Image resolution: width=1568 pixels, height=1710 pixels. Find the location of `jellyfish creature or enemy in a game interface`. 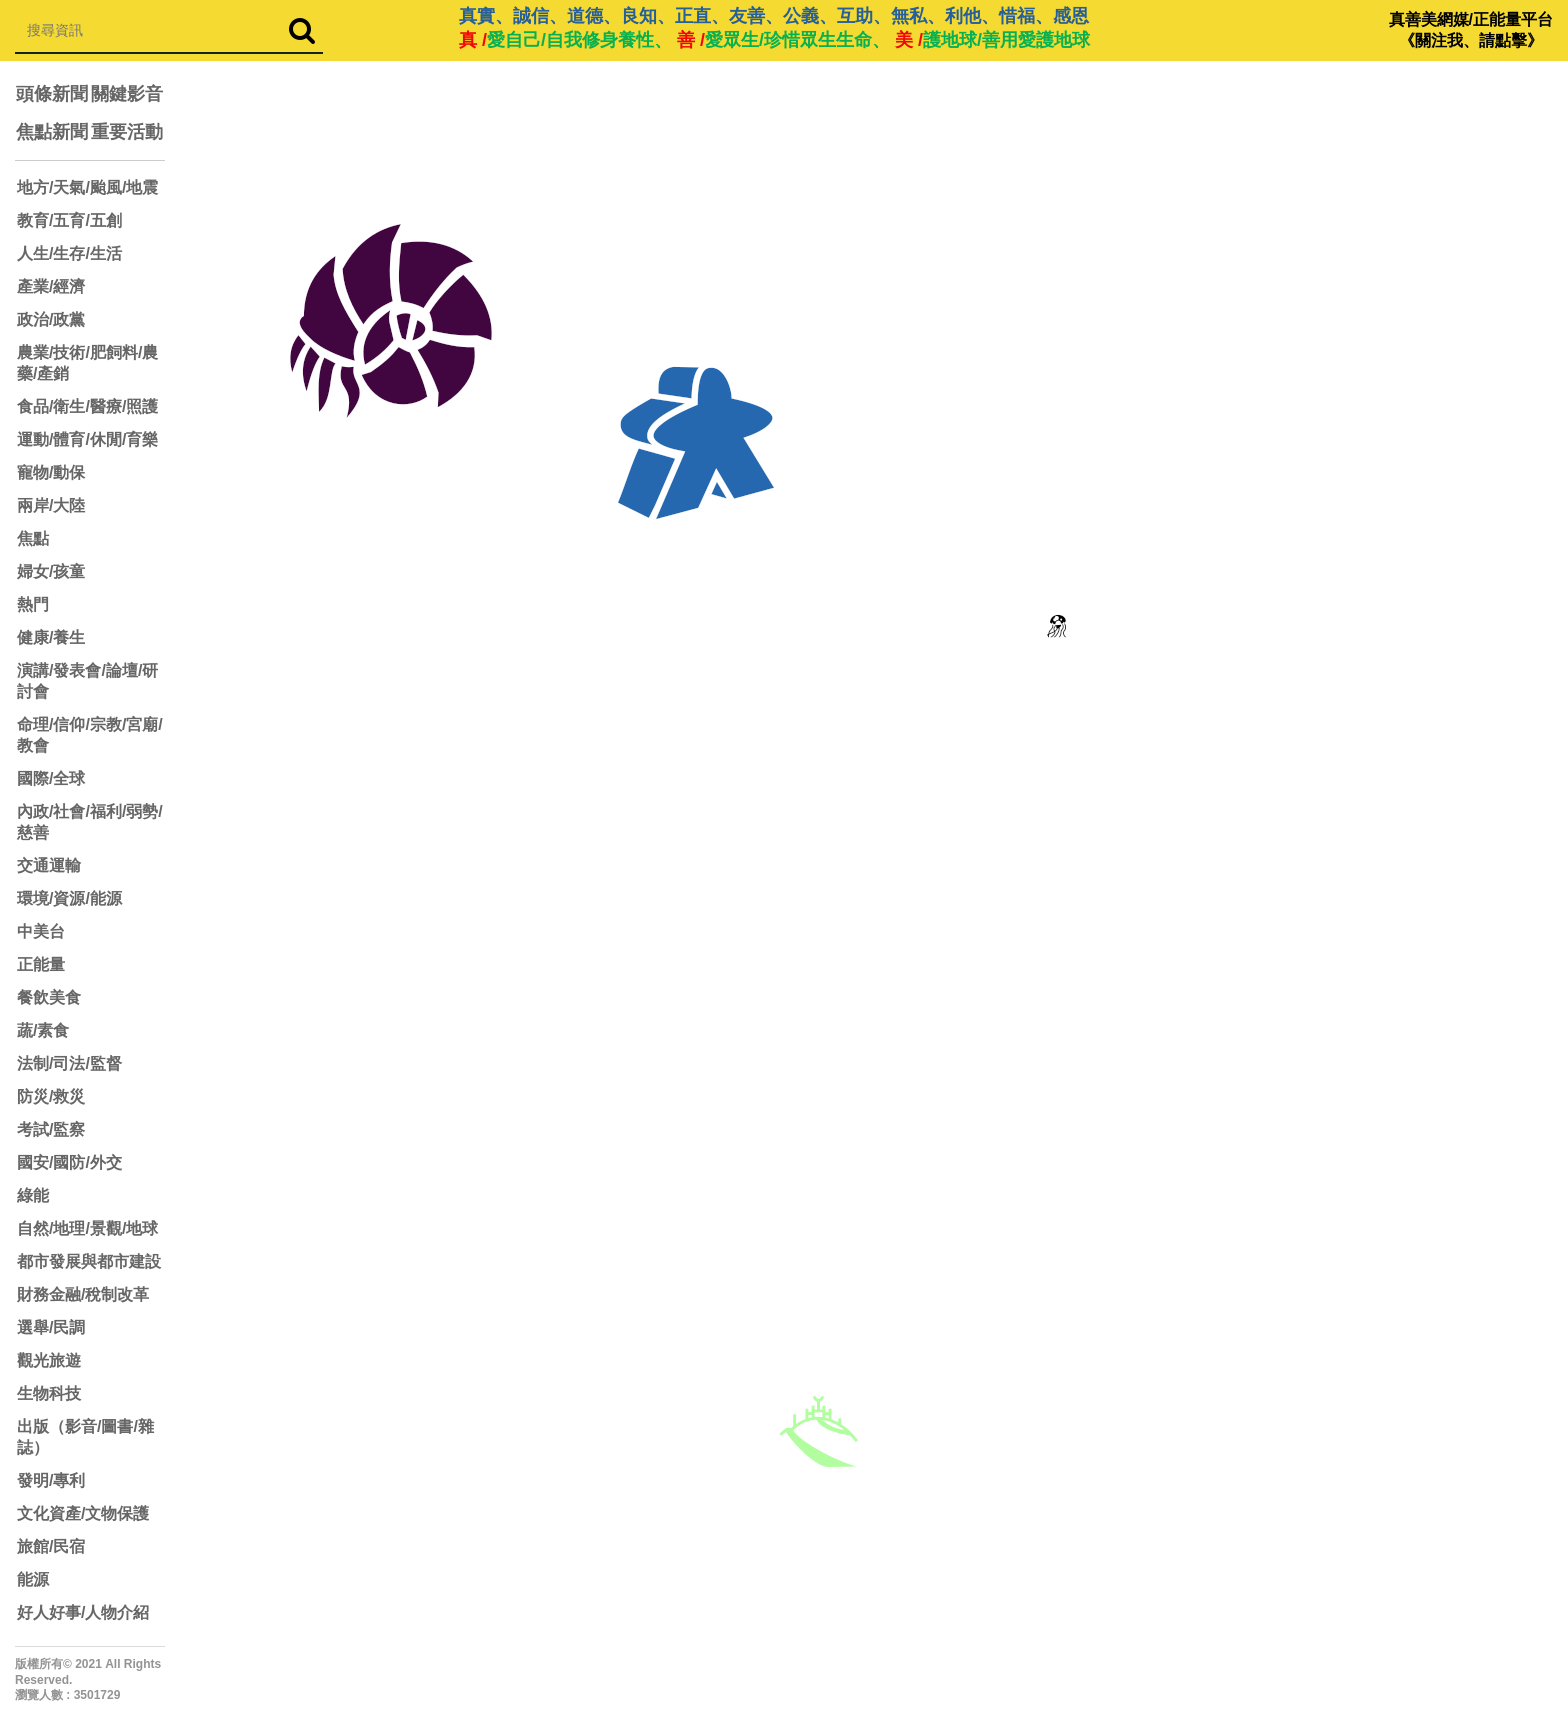

jellyfish creature or enemy in a game interface is located at coordinates (1058, 626).